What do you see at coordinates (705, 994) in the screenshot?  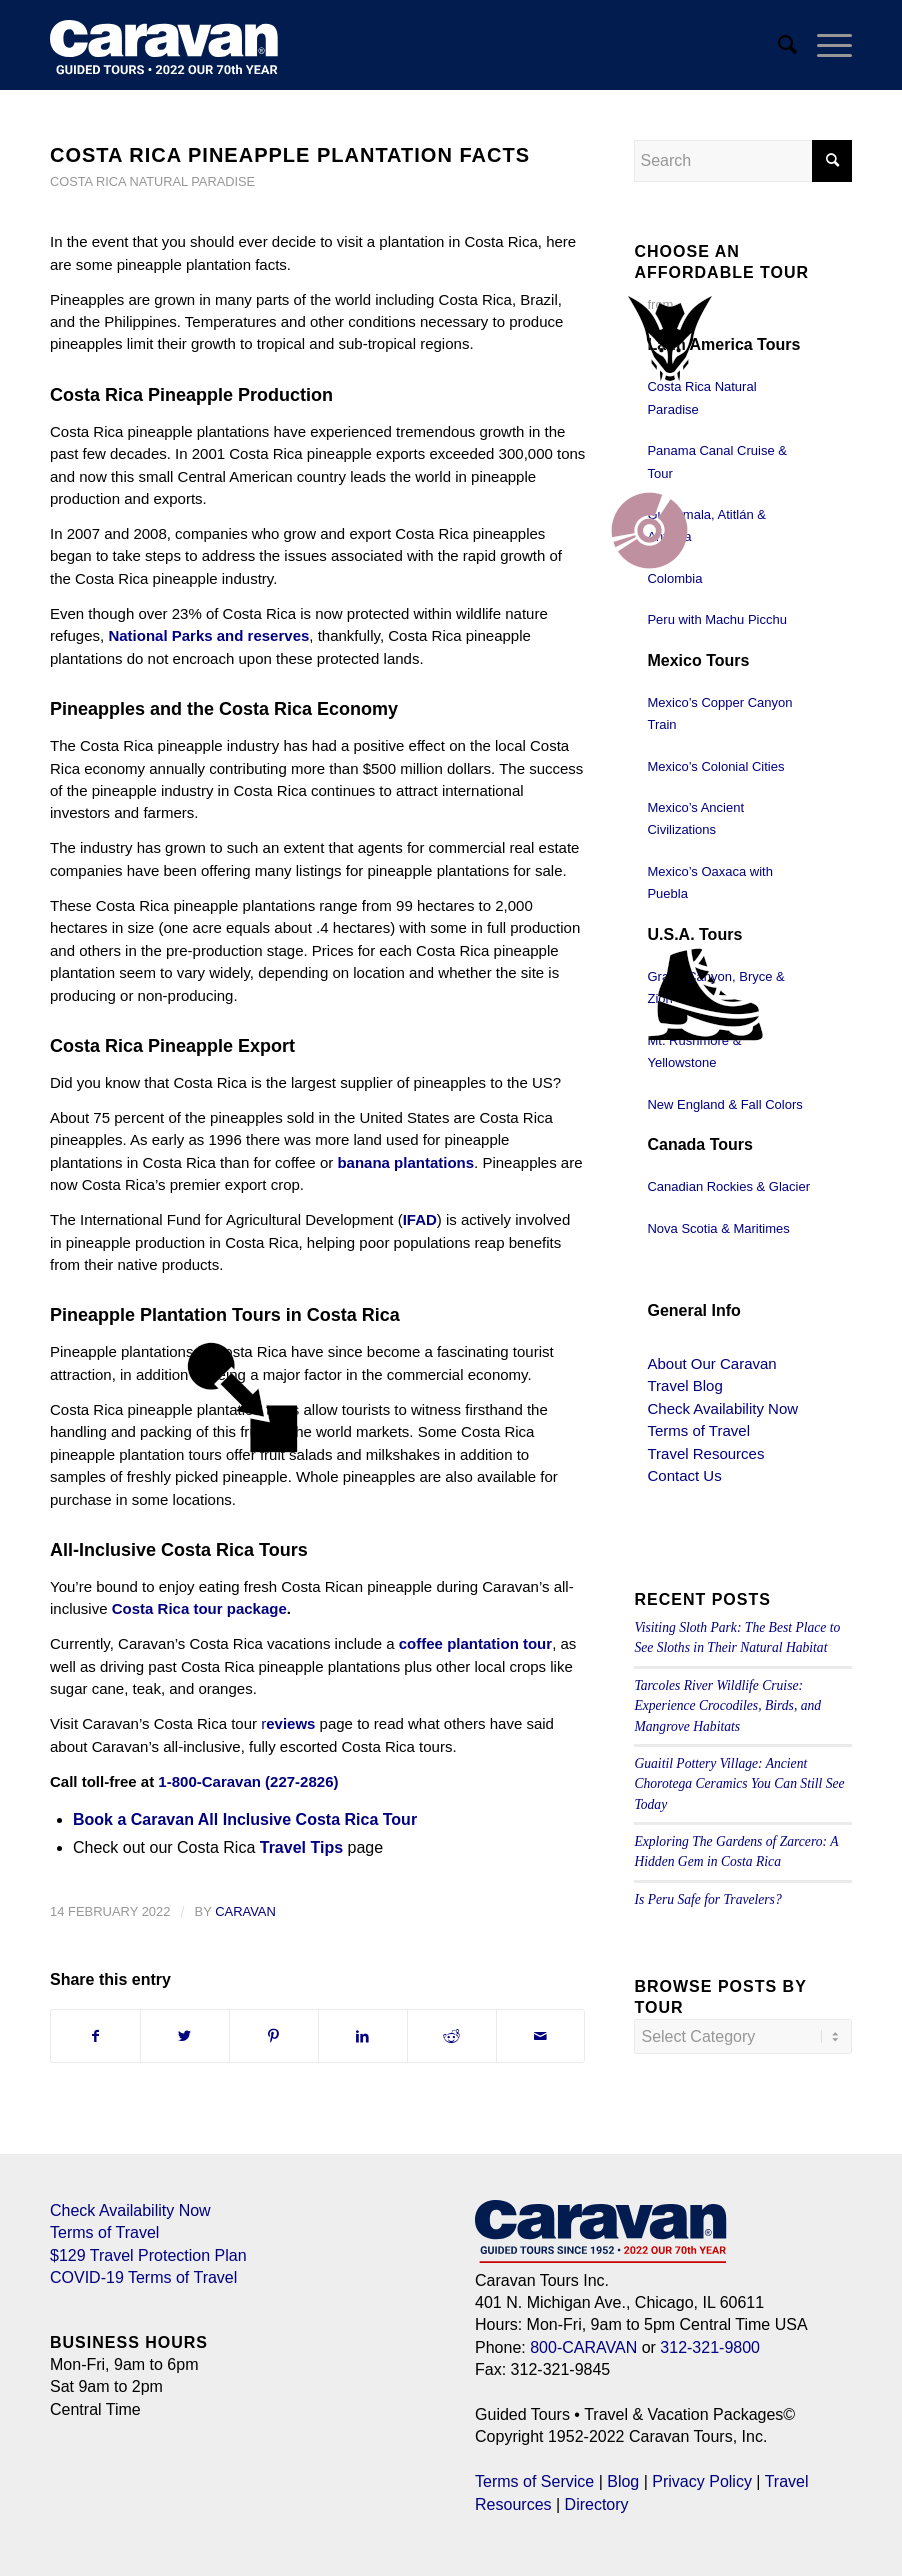 I see `access ice skating activities or sports` at bounding box center [705, 994].